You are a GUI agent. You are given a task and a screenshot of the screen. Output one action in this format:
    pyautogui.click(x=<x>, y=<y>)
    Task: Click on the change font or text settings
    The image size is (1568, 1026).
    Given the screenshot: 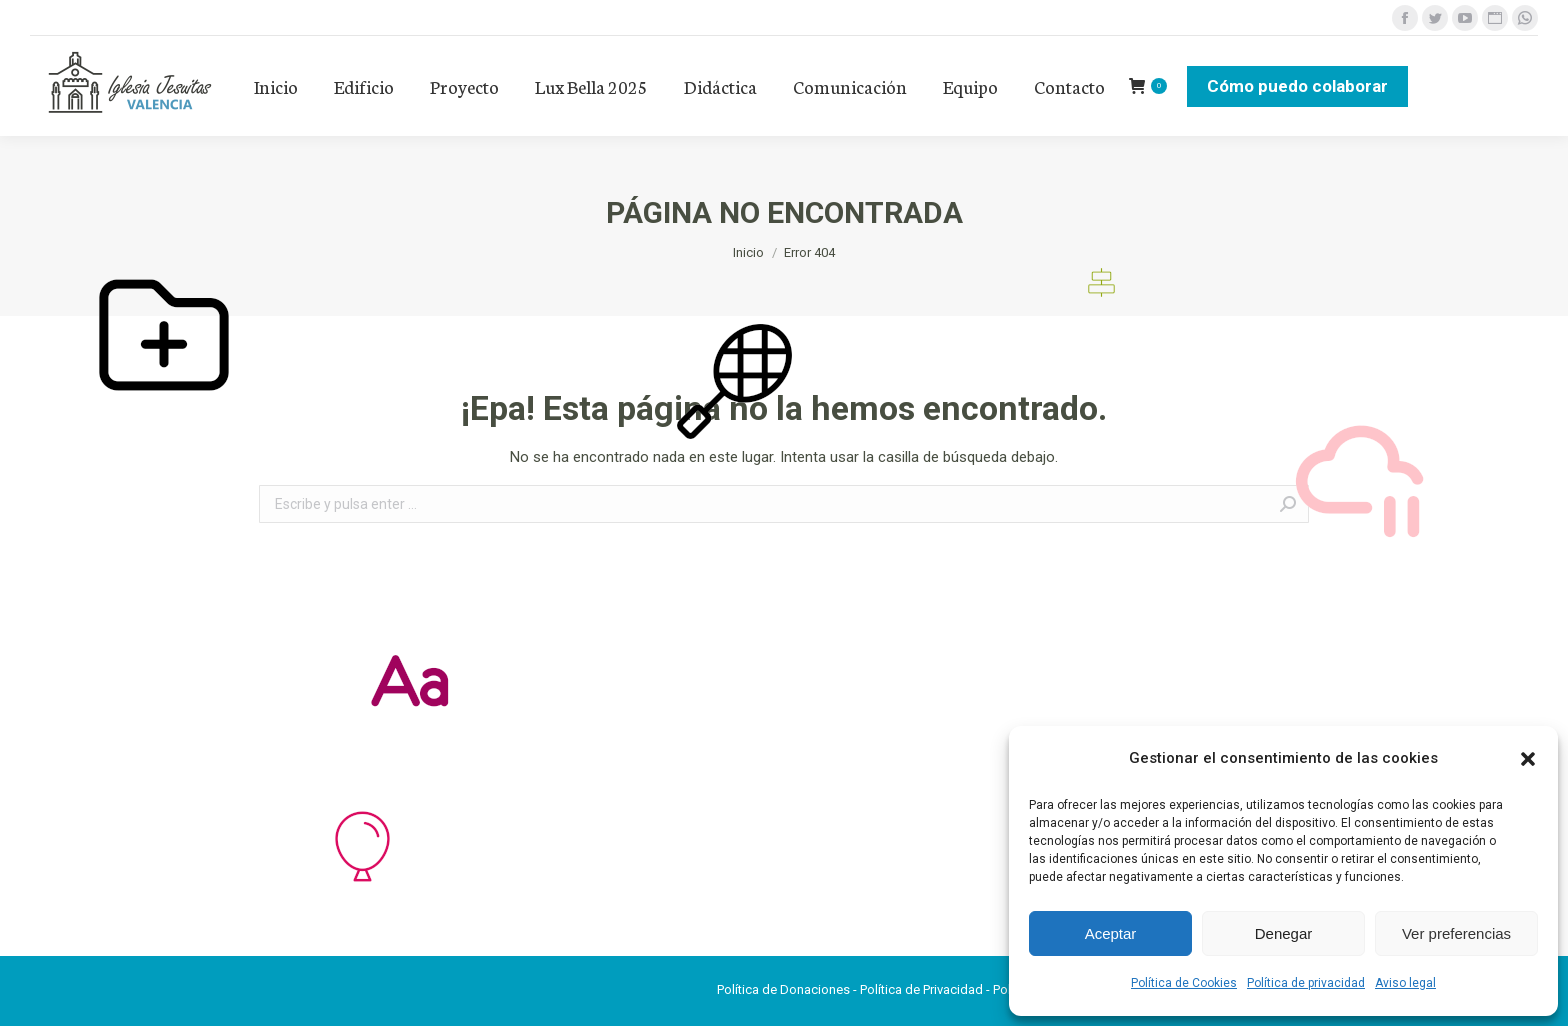 What is the action you would take?
    pyautogui.click(x=411, y=682)
    